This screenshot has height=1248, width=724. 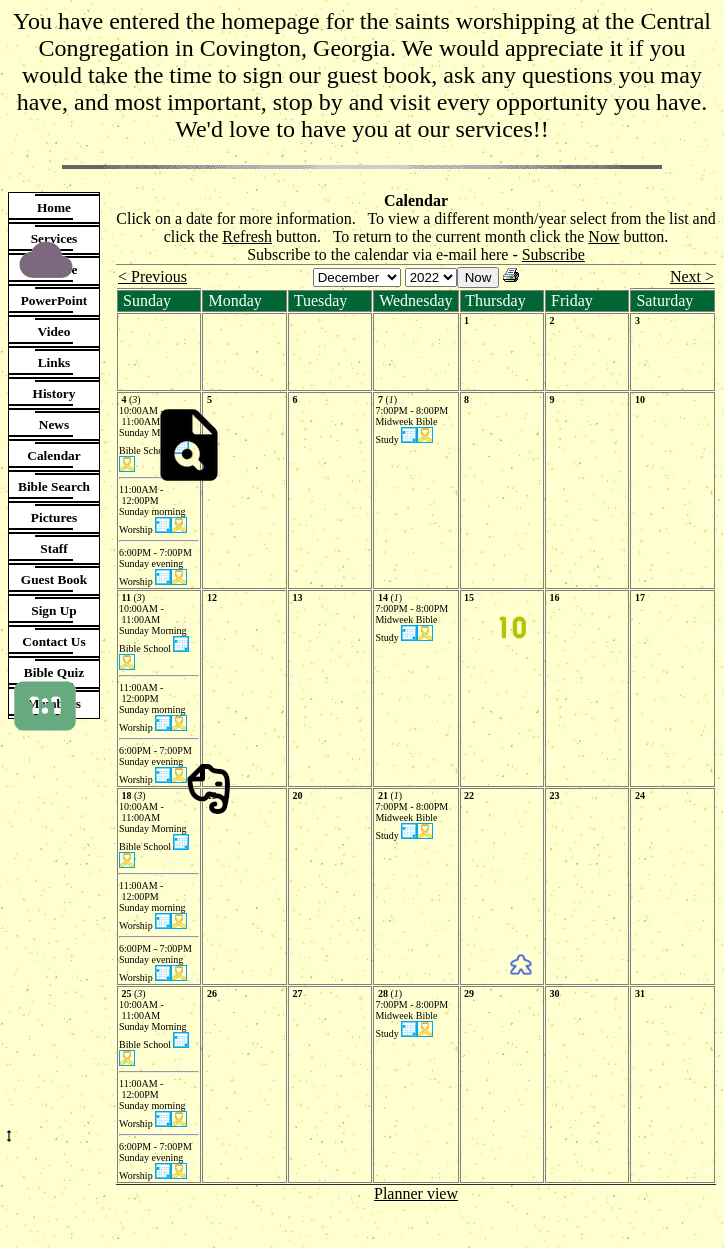 What do you see at coordinates (9, 1136) in the screenshot?
I see `adjust vertical height or size` at bounding box center [9, 1136].